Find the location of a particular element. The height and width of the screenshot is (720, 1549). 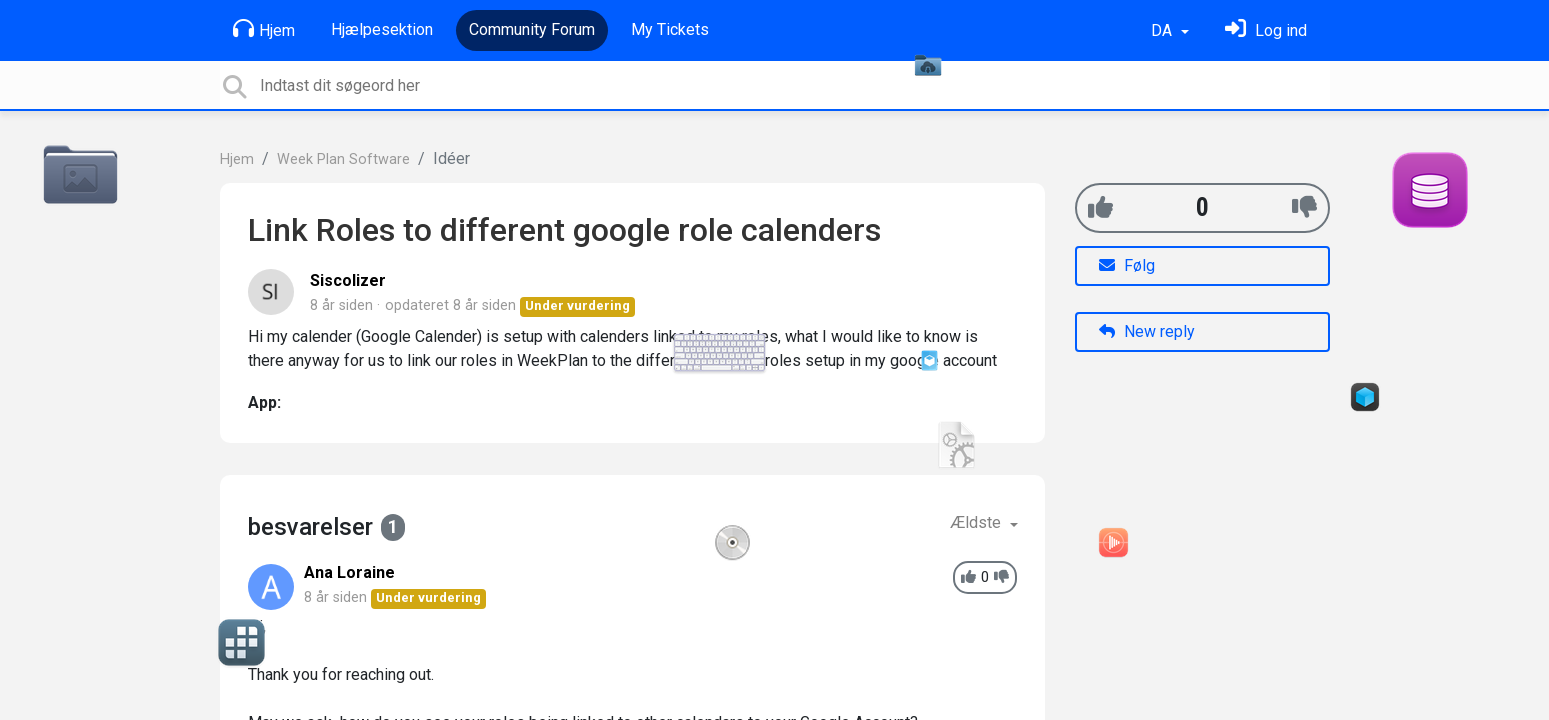

open awf application is located at coordinates (1365, 397).